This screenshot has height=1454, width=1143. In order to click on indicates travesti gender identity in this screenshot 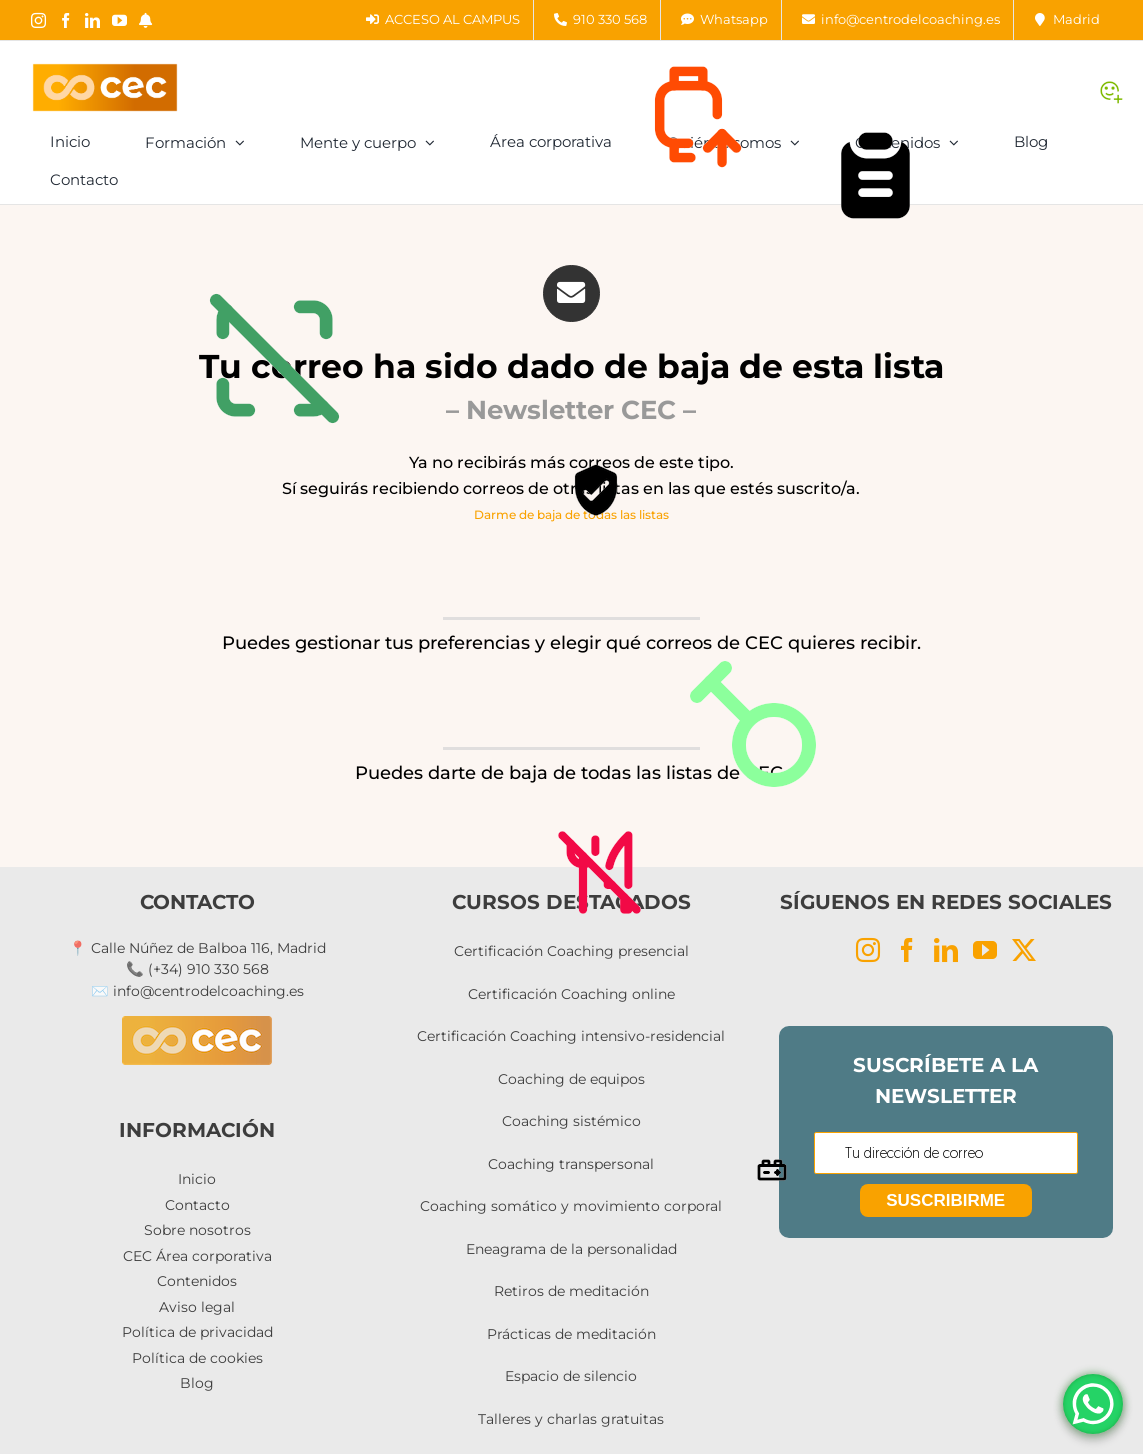, I will do `click(753, 724)`.